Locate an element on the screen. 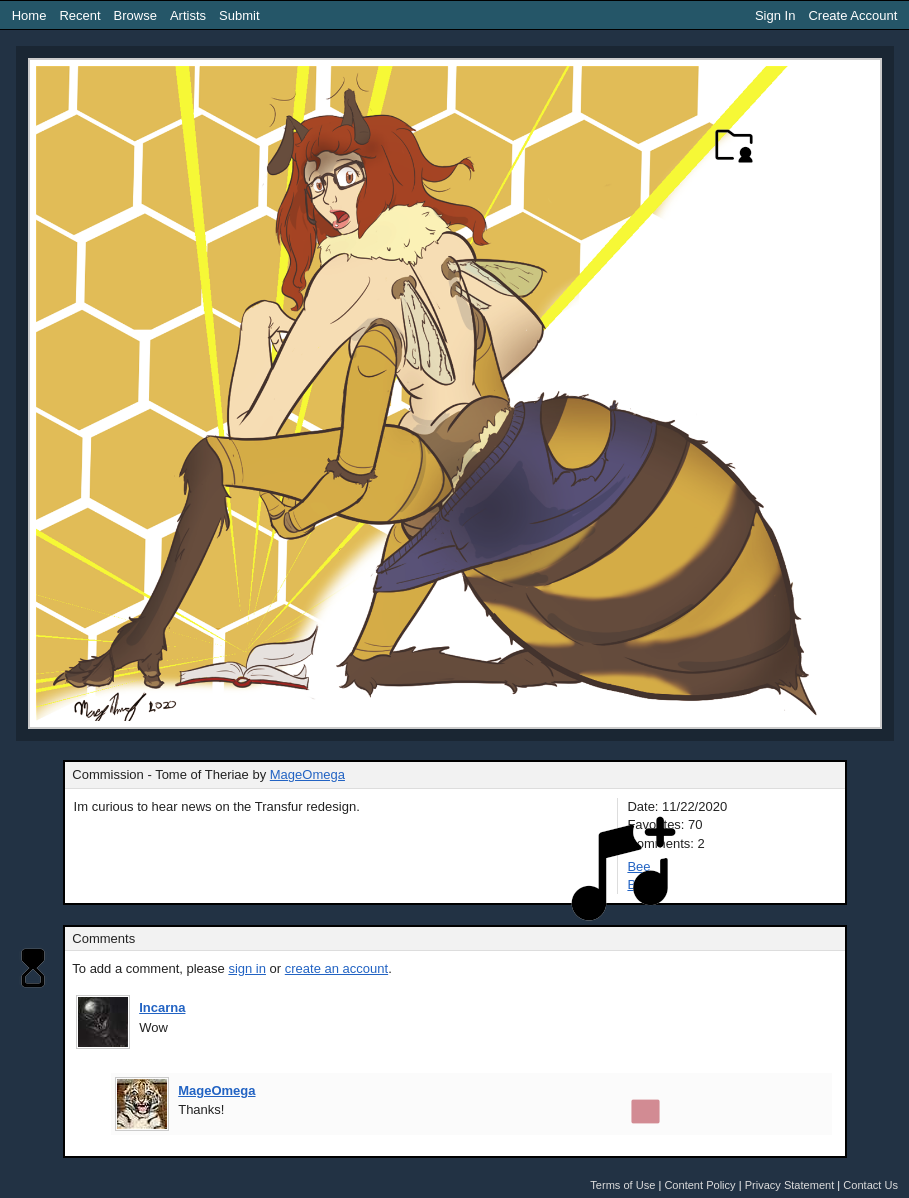 The height and width of the screenshot is (1198, 909). add a new song to your library is located at coordinates (625, 870).